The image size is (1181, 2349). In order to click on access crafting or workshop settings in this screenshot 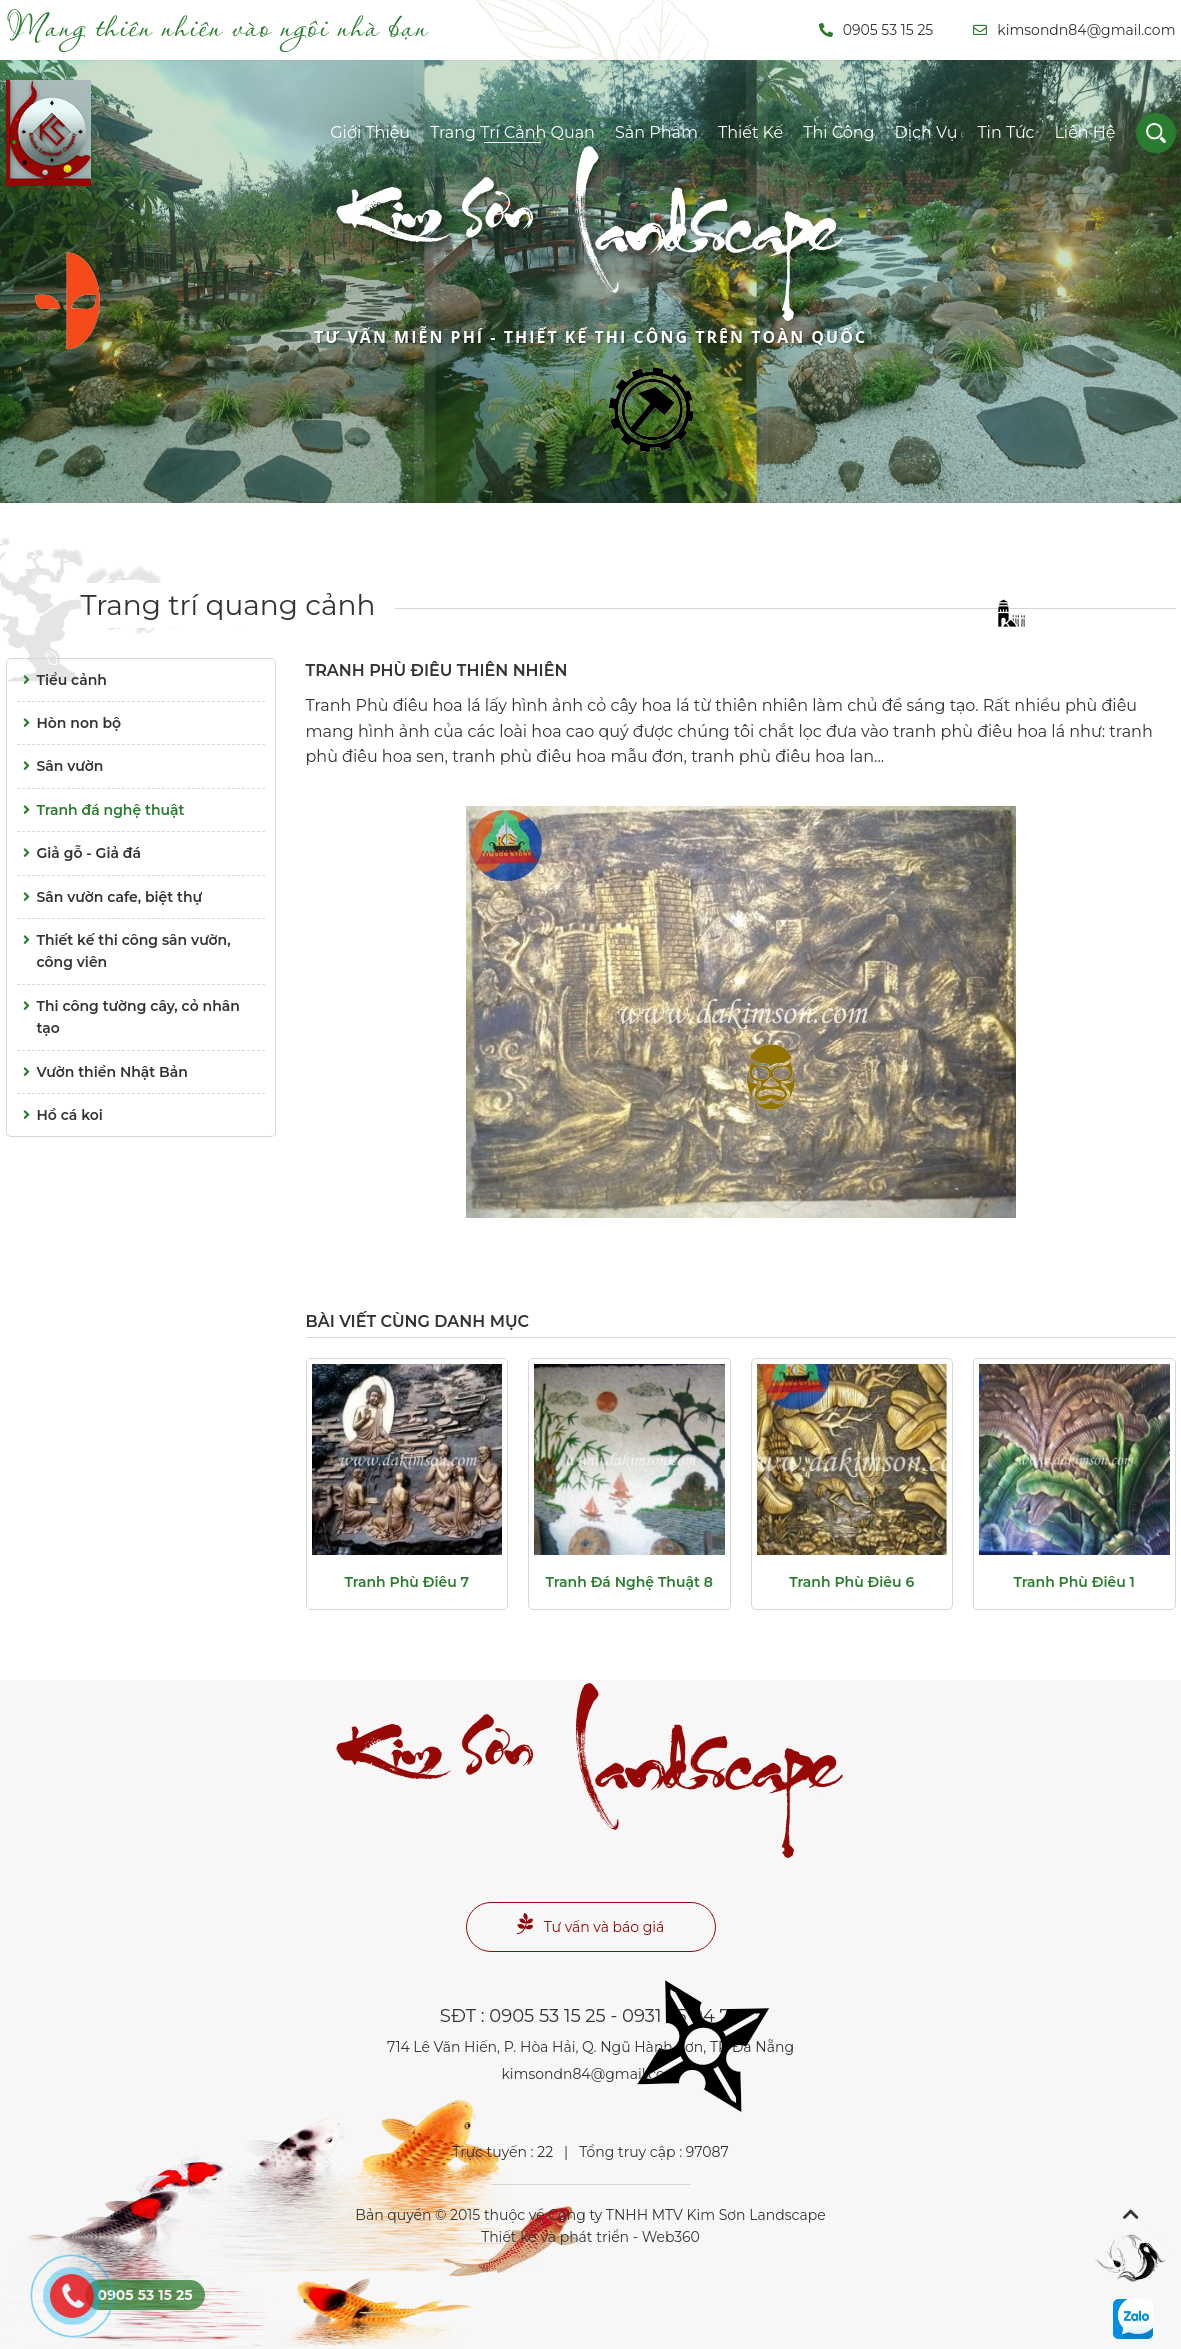, I will do `click(651, 409)`.